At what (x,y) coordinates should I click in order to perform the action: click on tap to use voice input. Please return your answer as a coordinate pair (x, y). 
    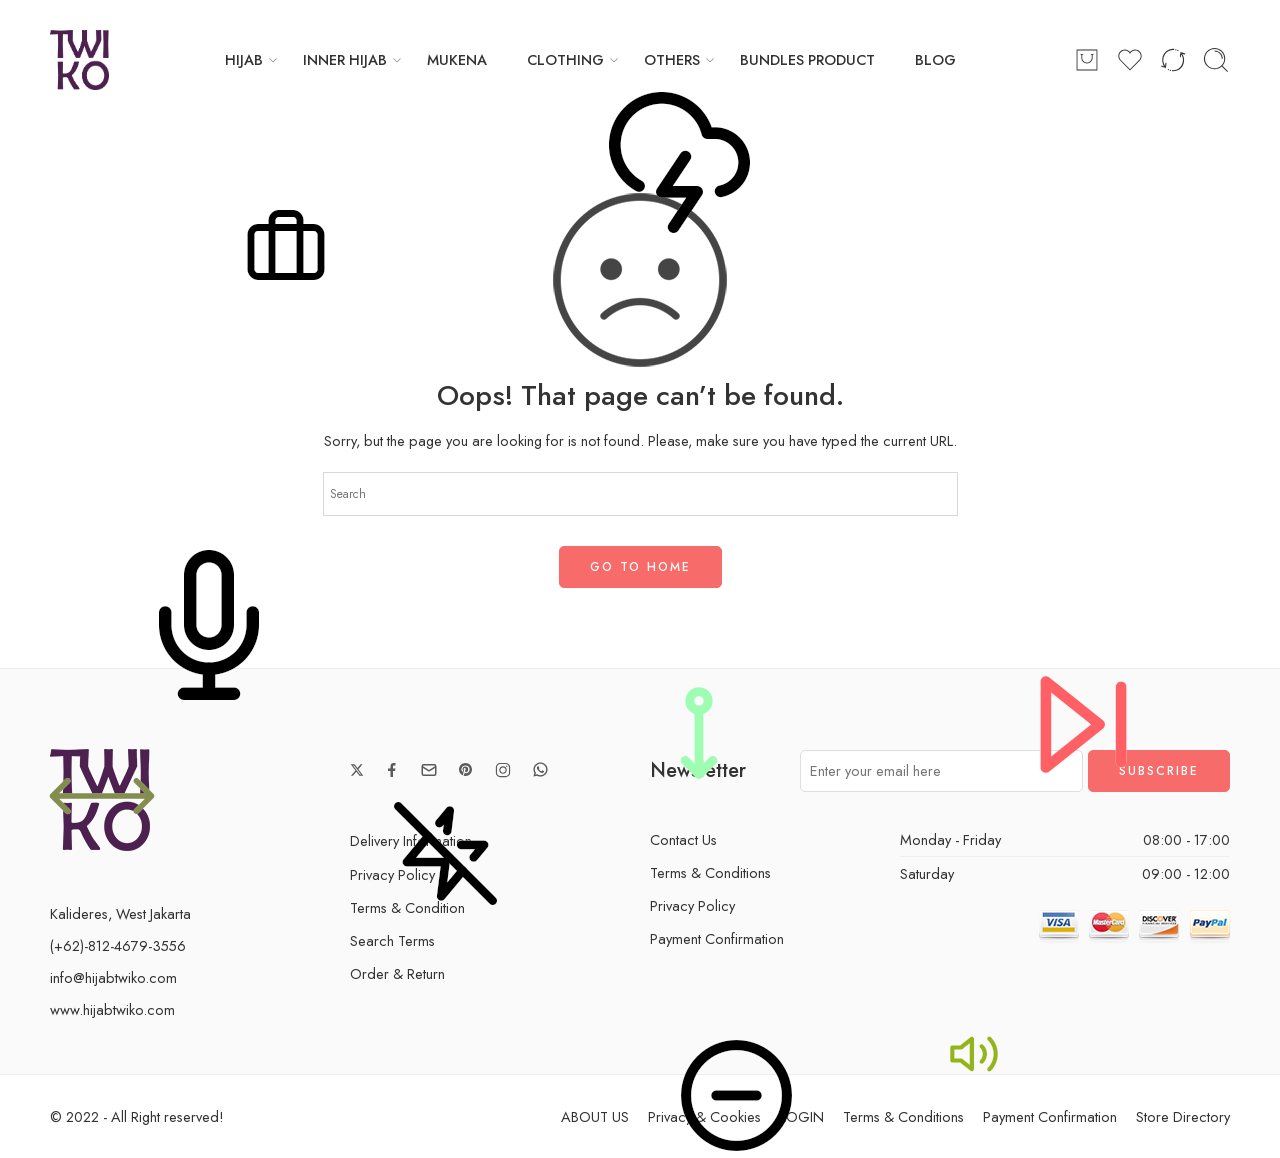
    Looking at the image, I should click on (209, 625).